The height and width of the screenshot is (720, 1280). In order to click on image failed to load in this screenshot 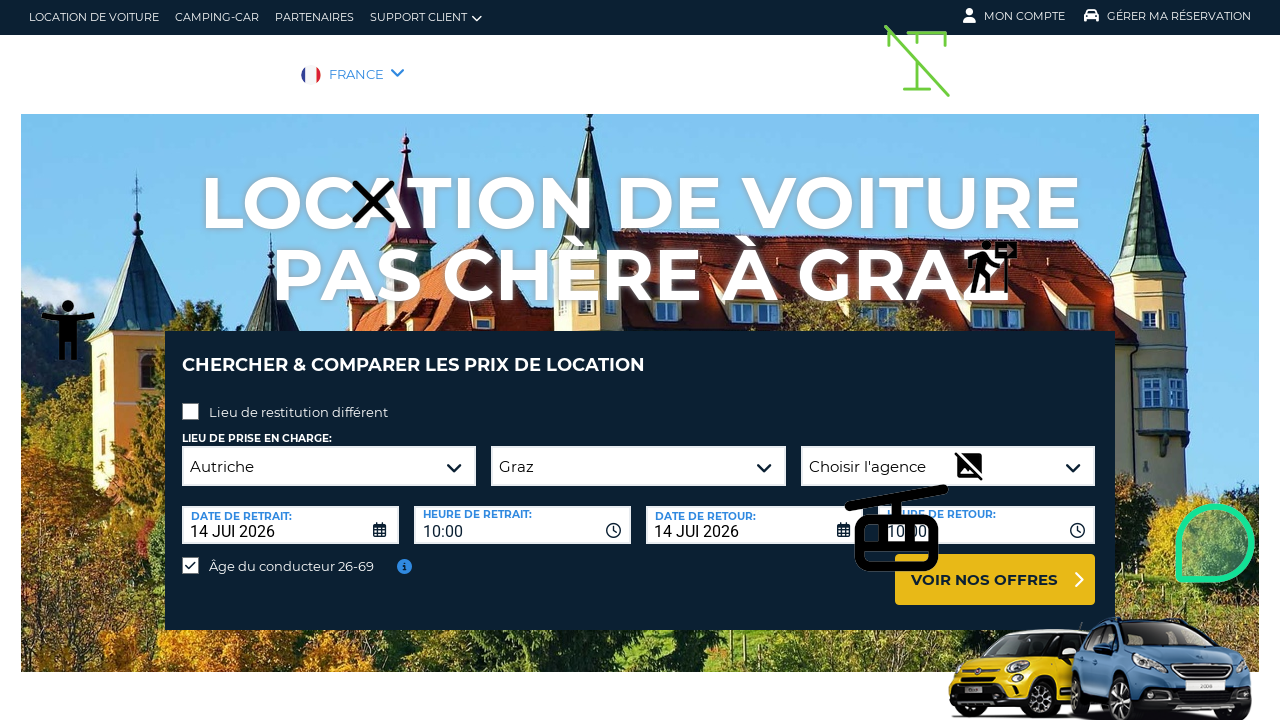, I will do `click(969, 465)`.